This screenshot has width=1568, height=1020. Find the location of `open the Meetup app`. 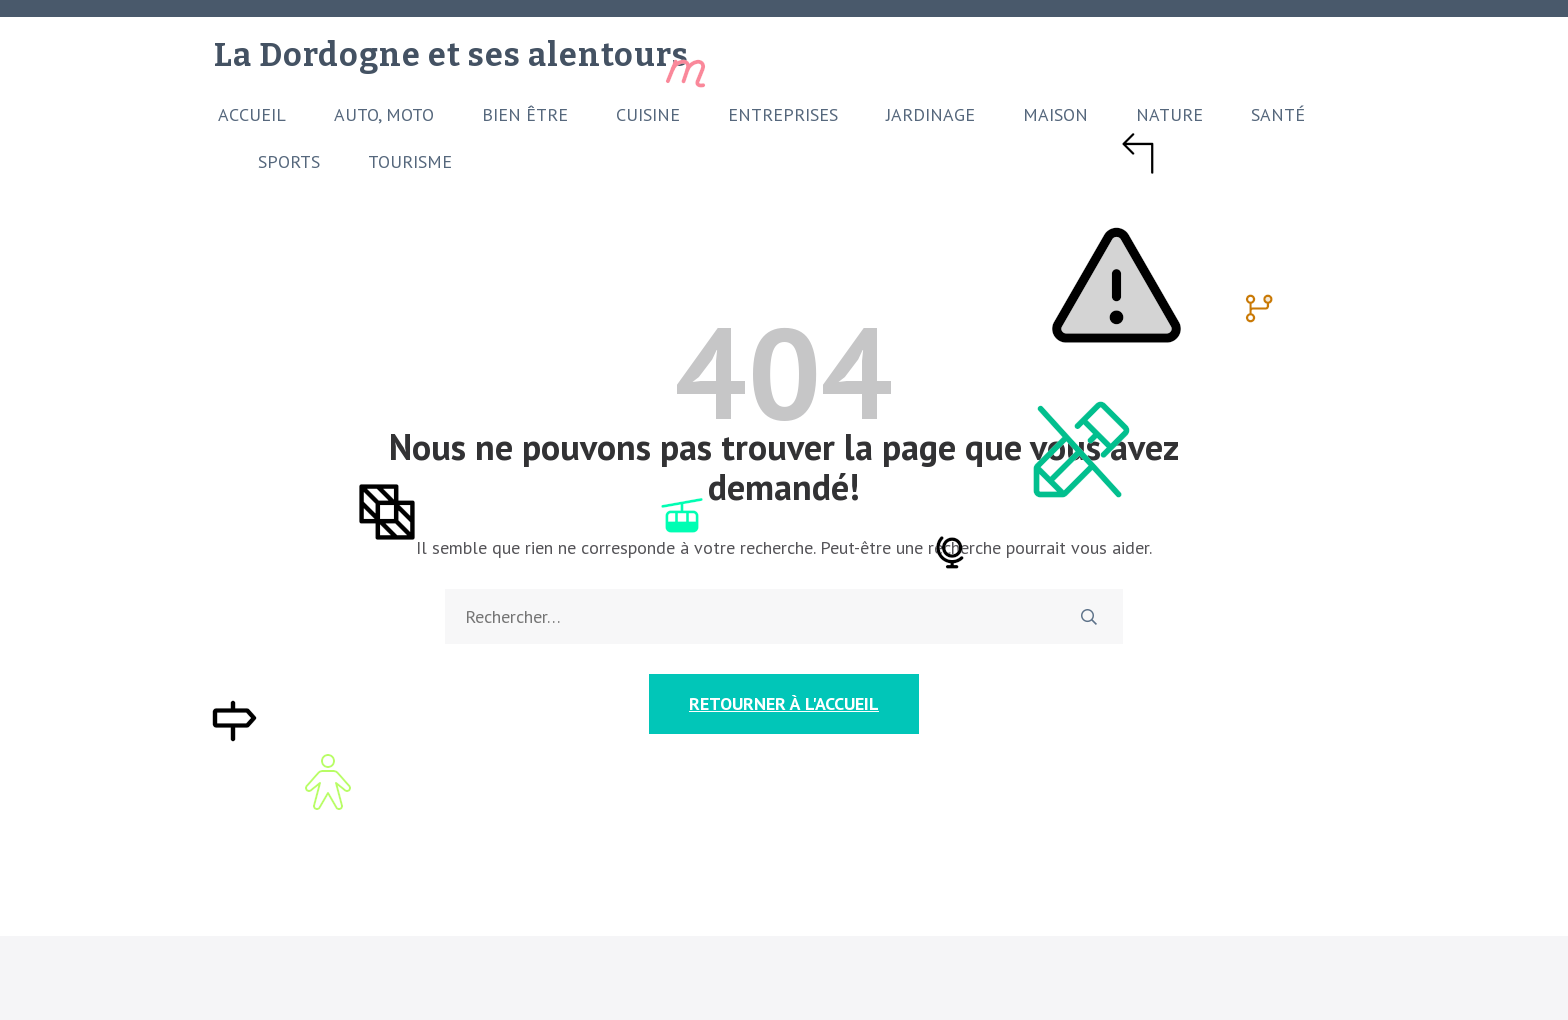

open the Meetup app is located at coordinates (685, 71).